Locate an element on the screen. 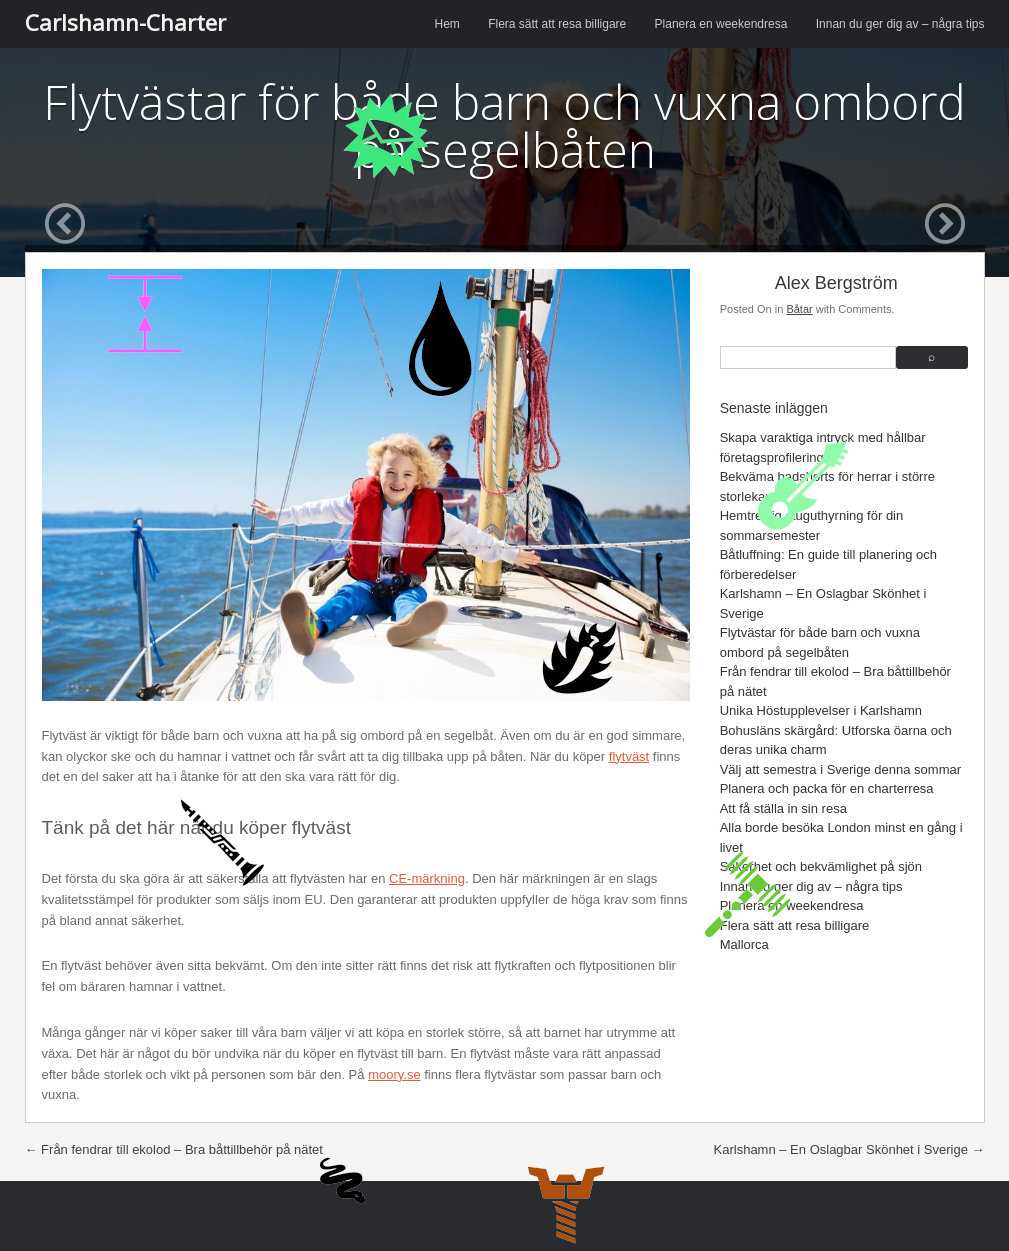  access music or audio settings is located at coordinates (803, 486).